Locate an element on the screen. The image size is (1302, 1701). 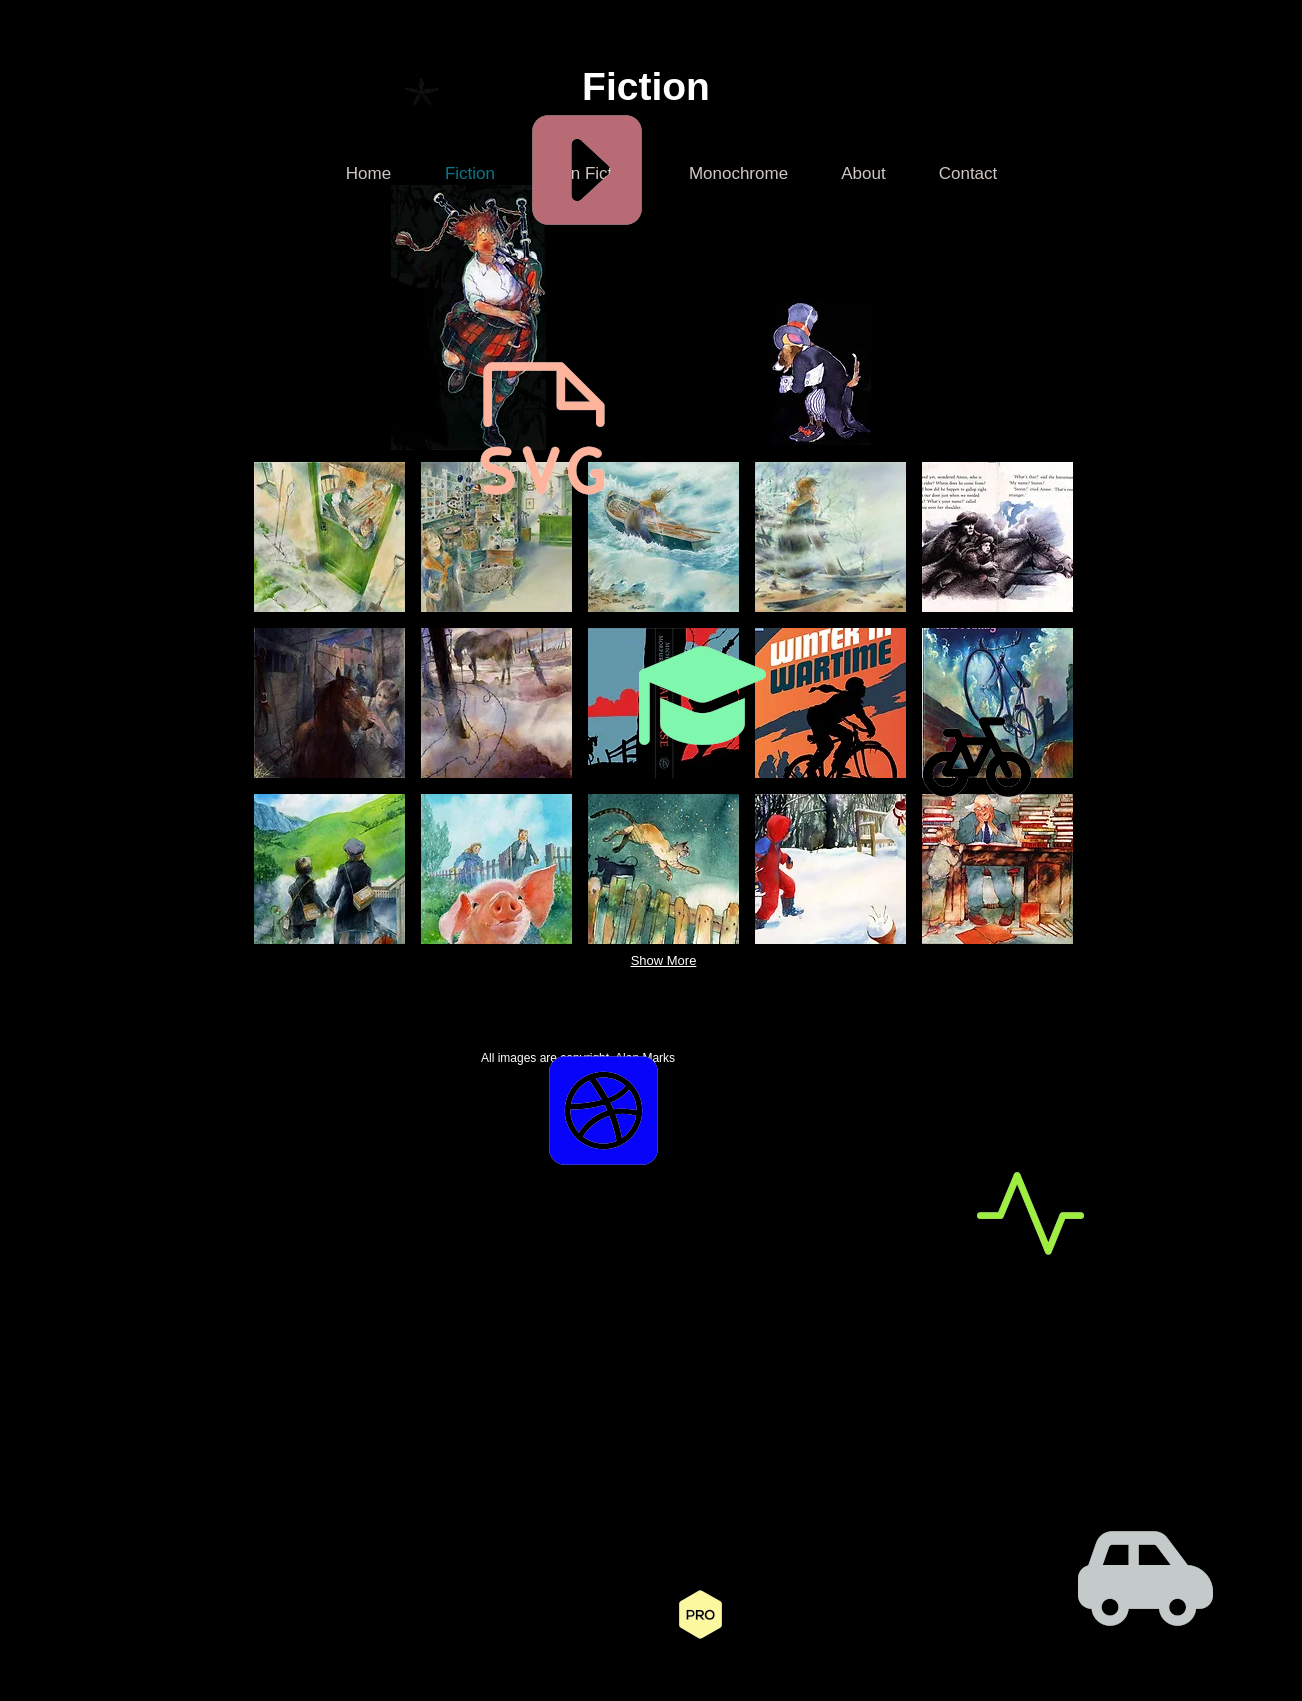
access education or learning resources is located at coordinates (702, 695).